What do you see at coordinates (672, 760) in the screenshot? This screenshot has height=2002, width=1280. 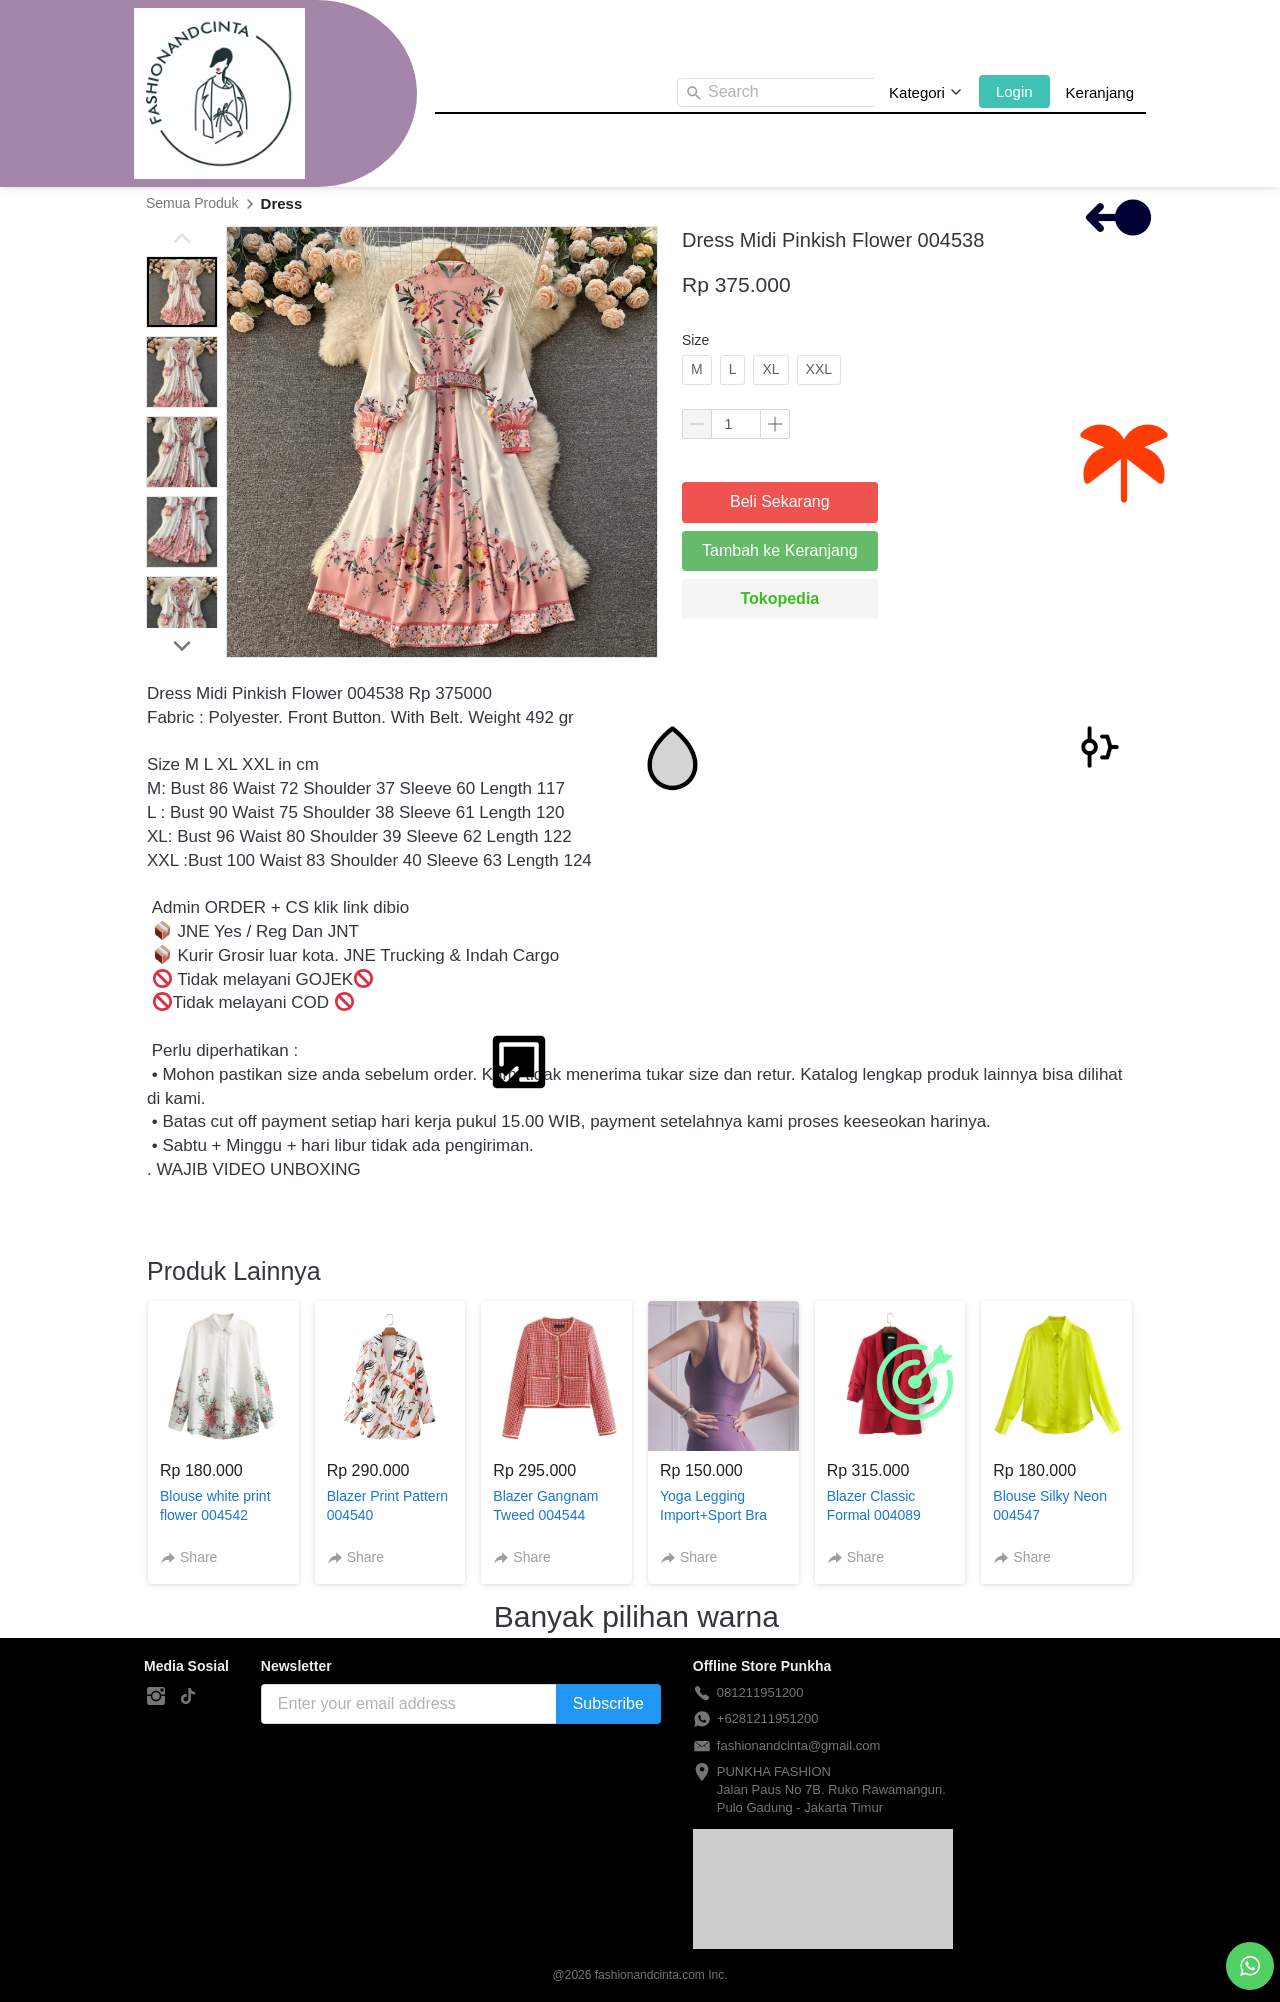 I see `indicates water or liquid-related feature` at bounding box center [672, 760].